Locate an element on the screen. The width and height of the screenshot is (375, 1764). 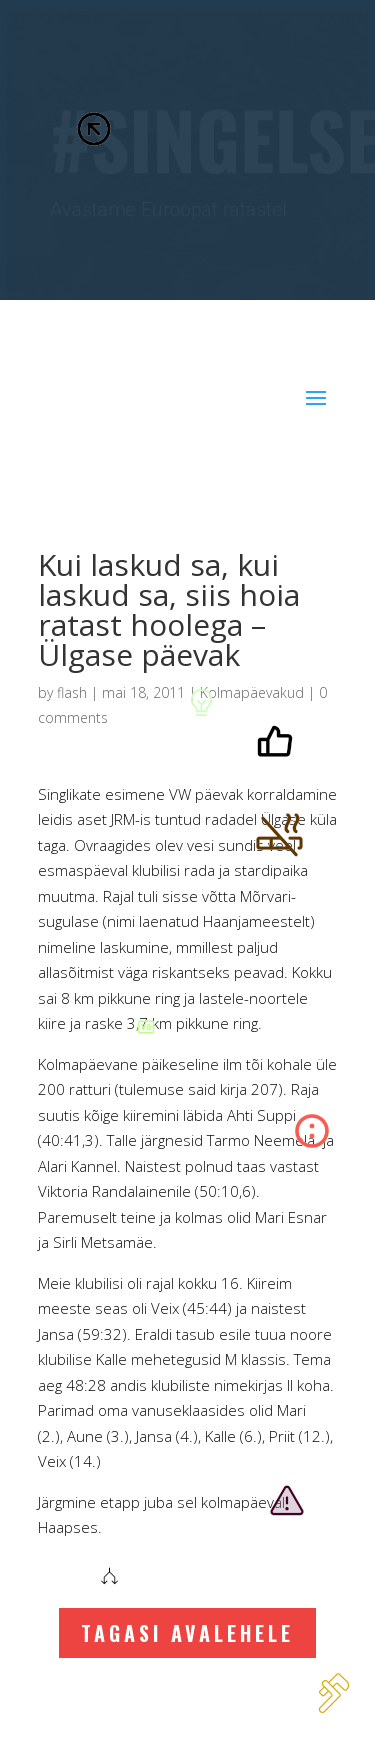
no smoking zone indicator is located at coordinates (279, 836).